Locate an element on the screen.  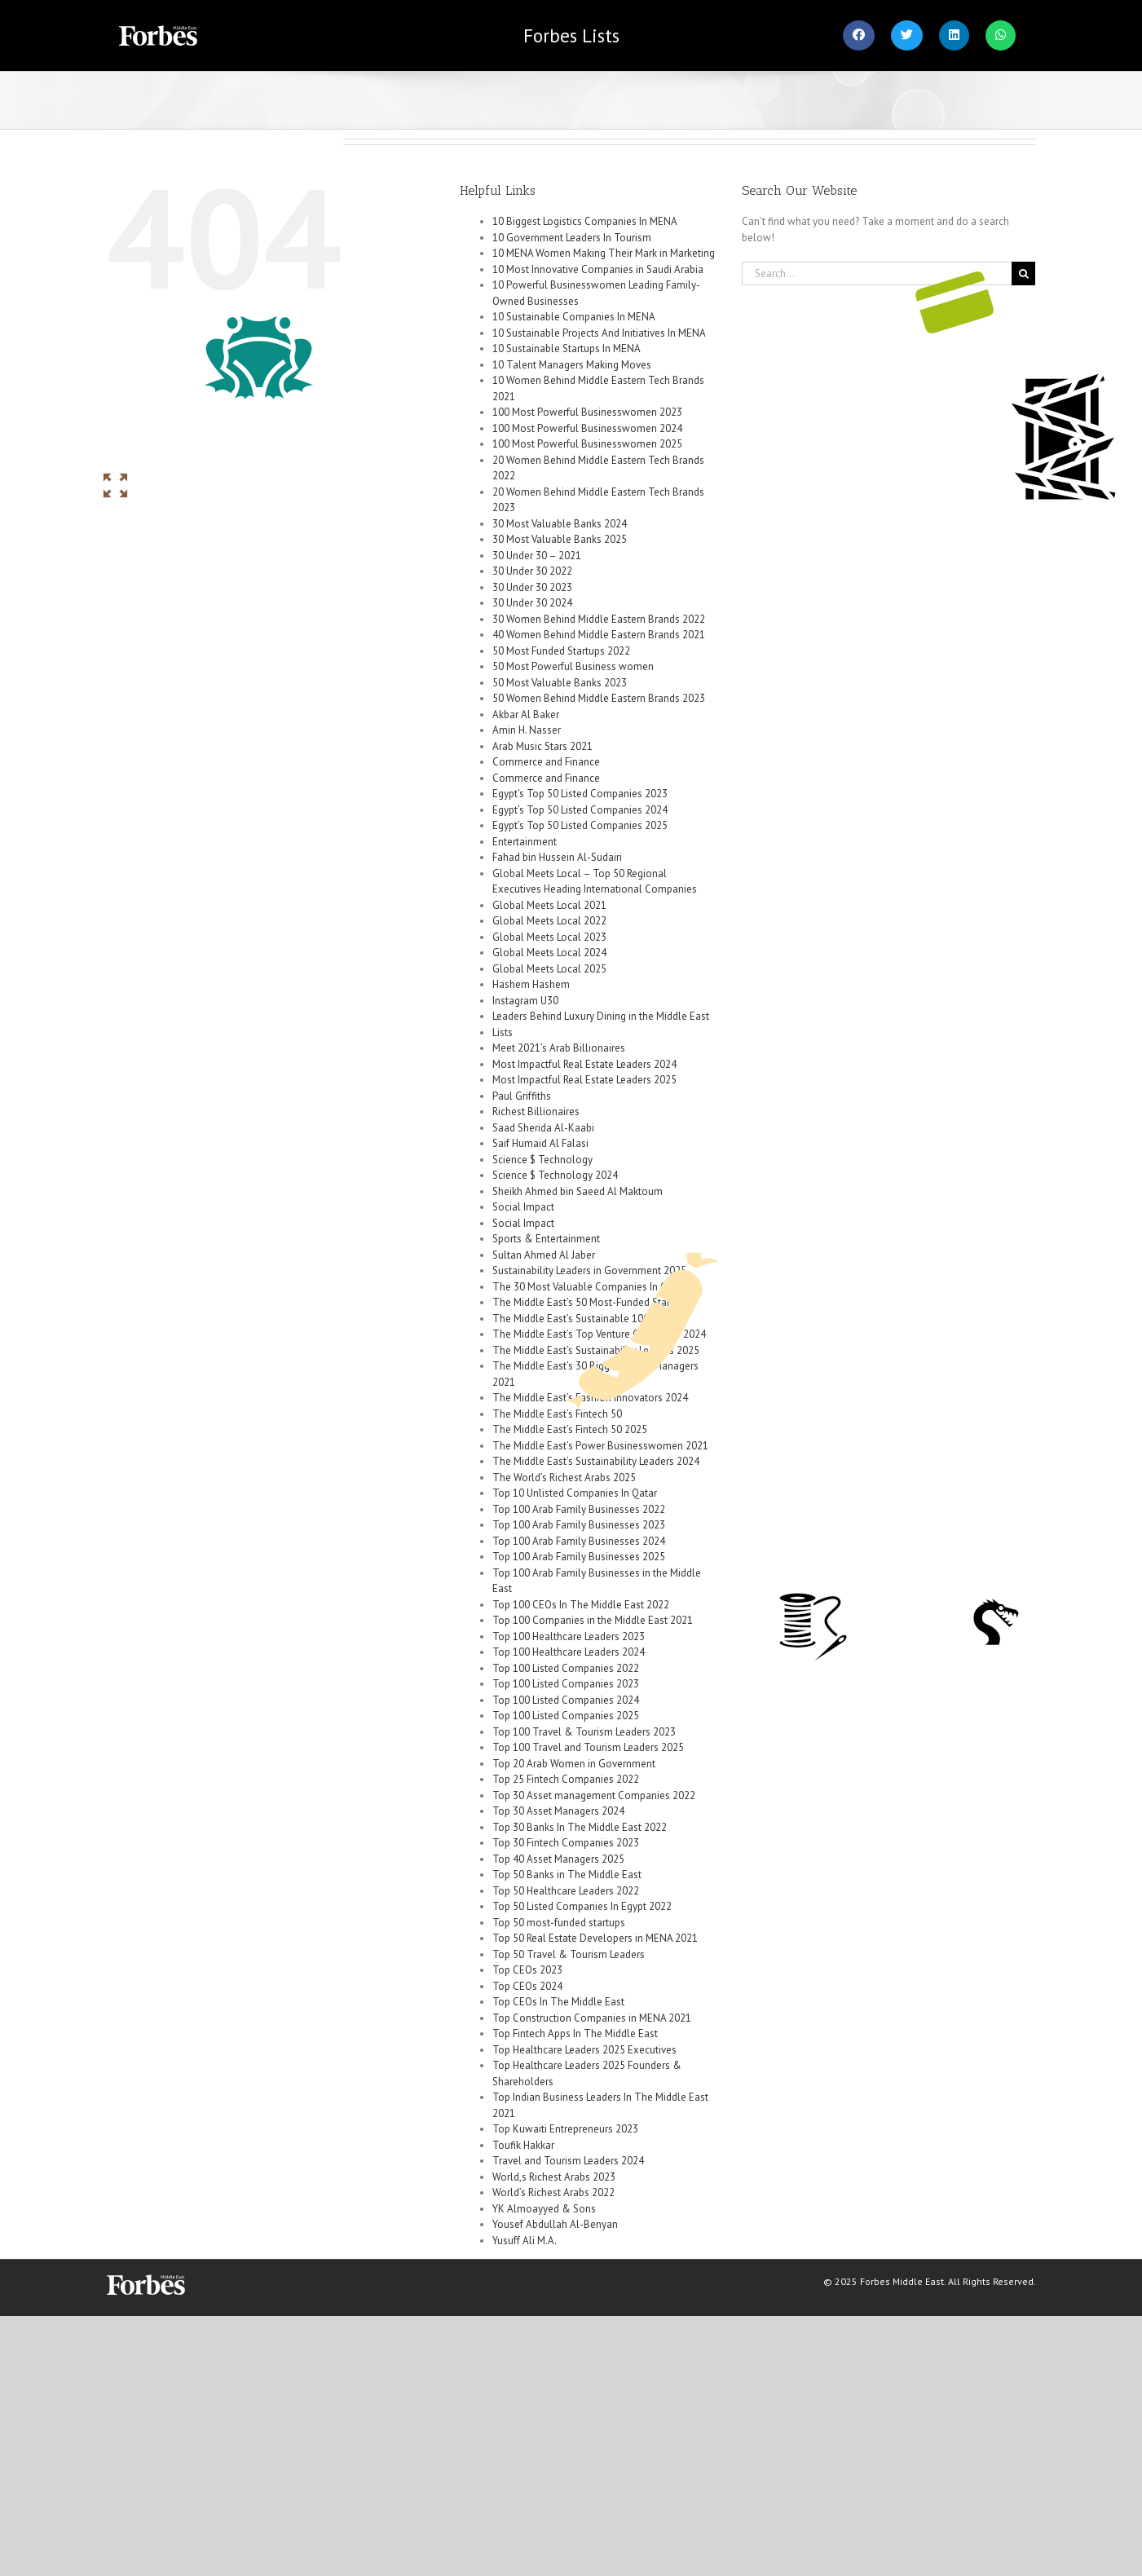
food item in a cooking or recipe game is located at coordinates (642, 1330).